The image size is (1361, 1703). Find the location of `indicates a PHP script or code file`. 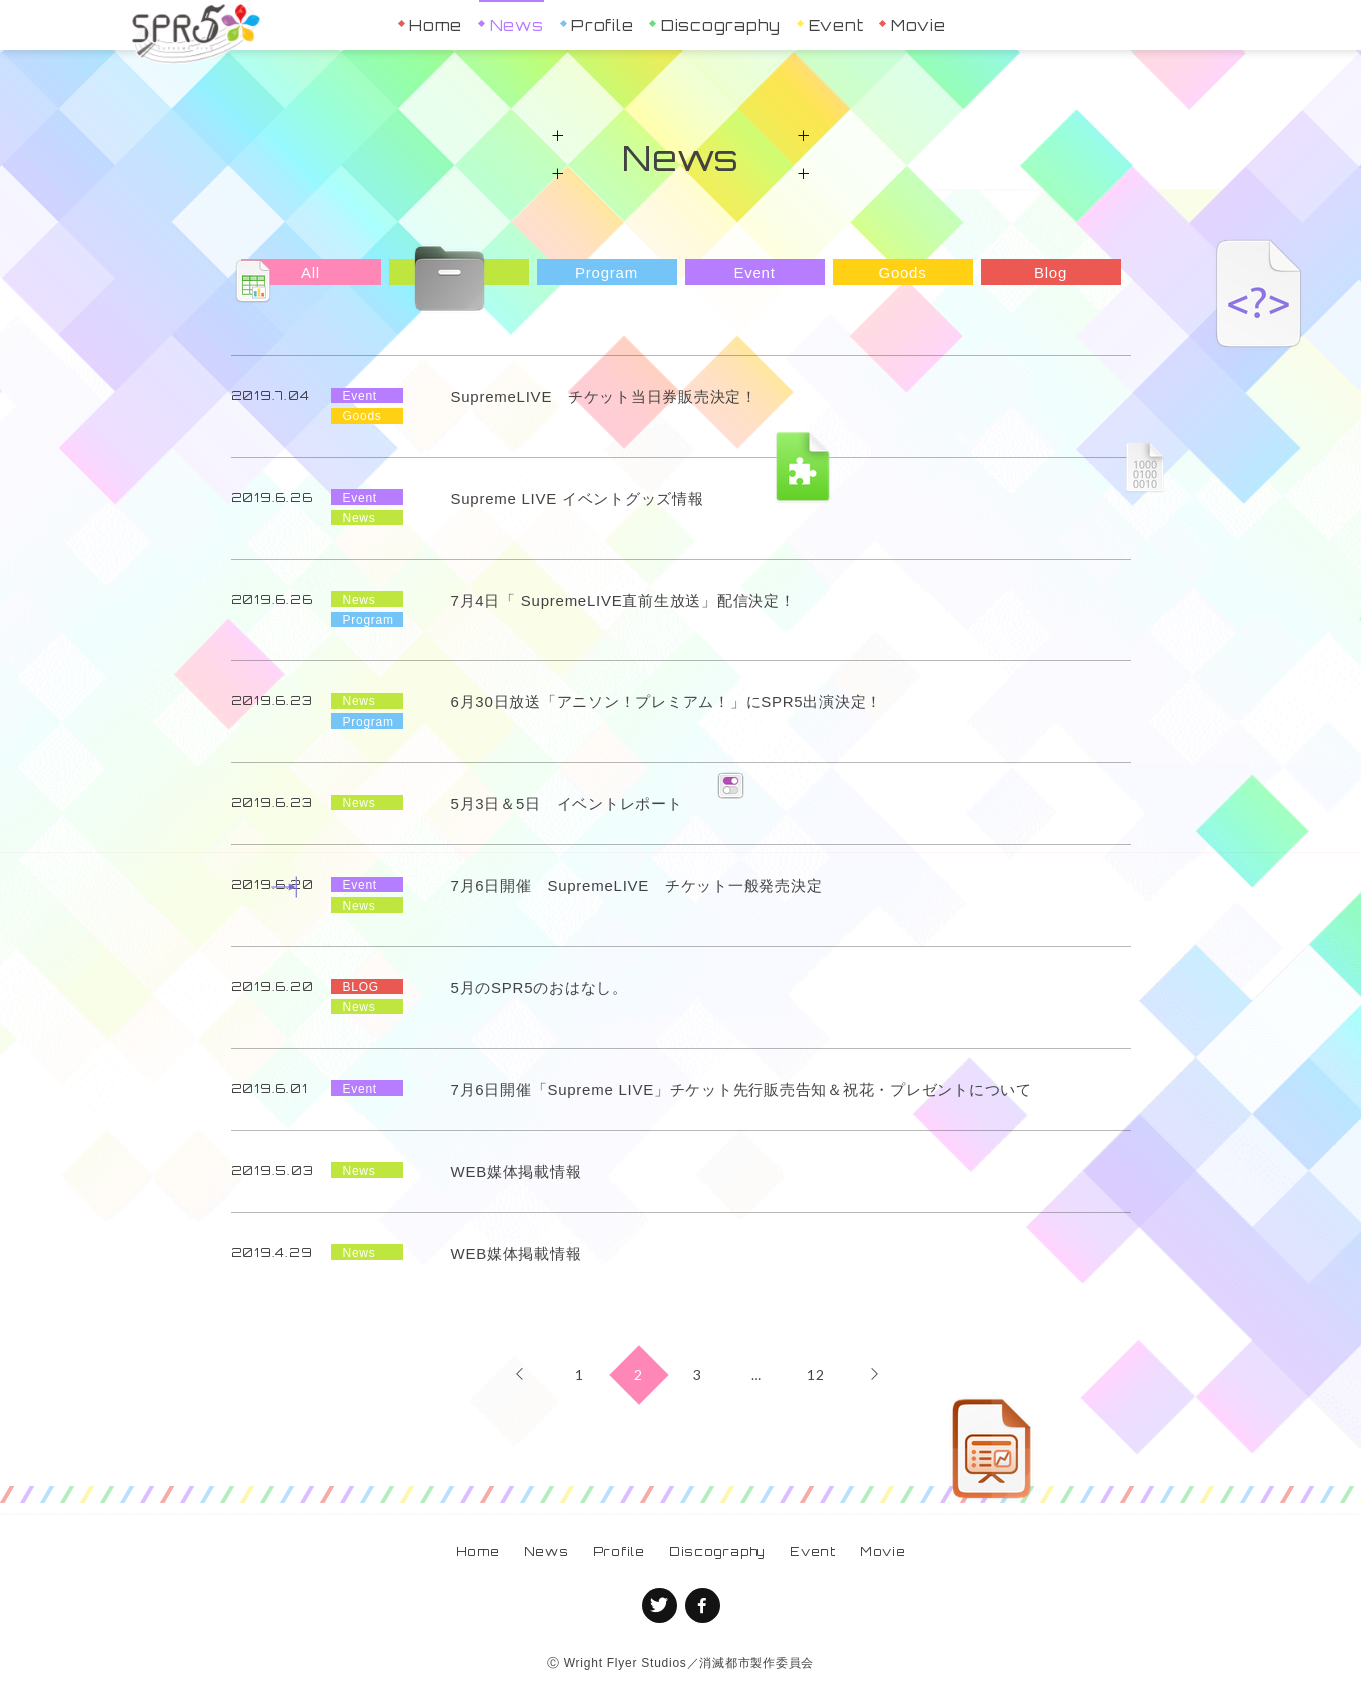

indicates a PHP script or code file is located at coordinates (1258, 293).